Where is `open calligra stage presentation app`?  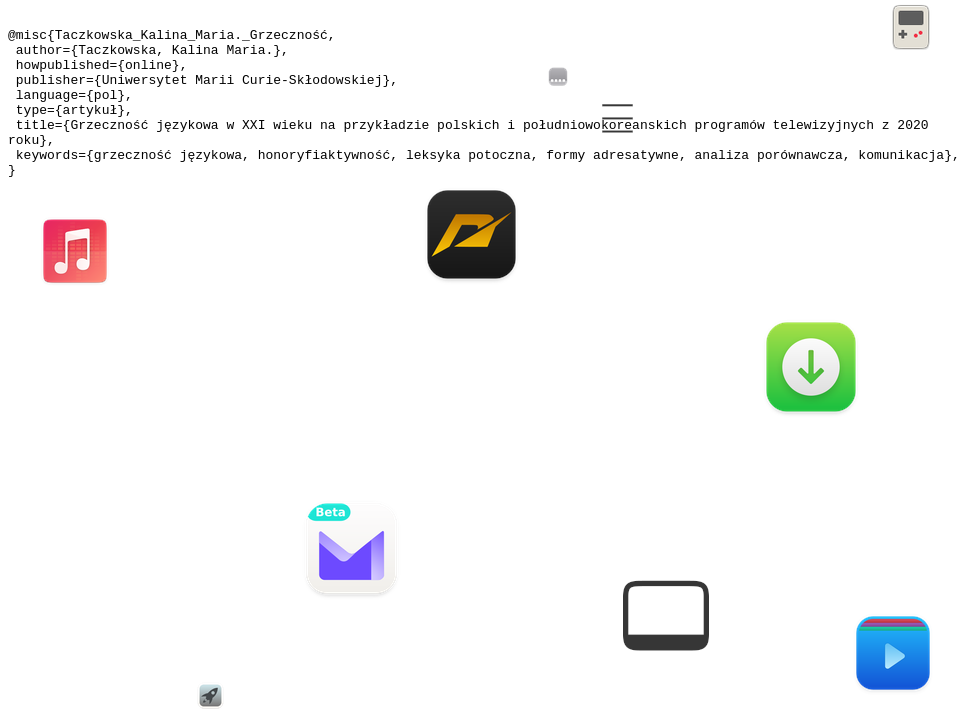
open calligra stage presentation app is located at coordinates (893, 653).